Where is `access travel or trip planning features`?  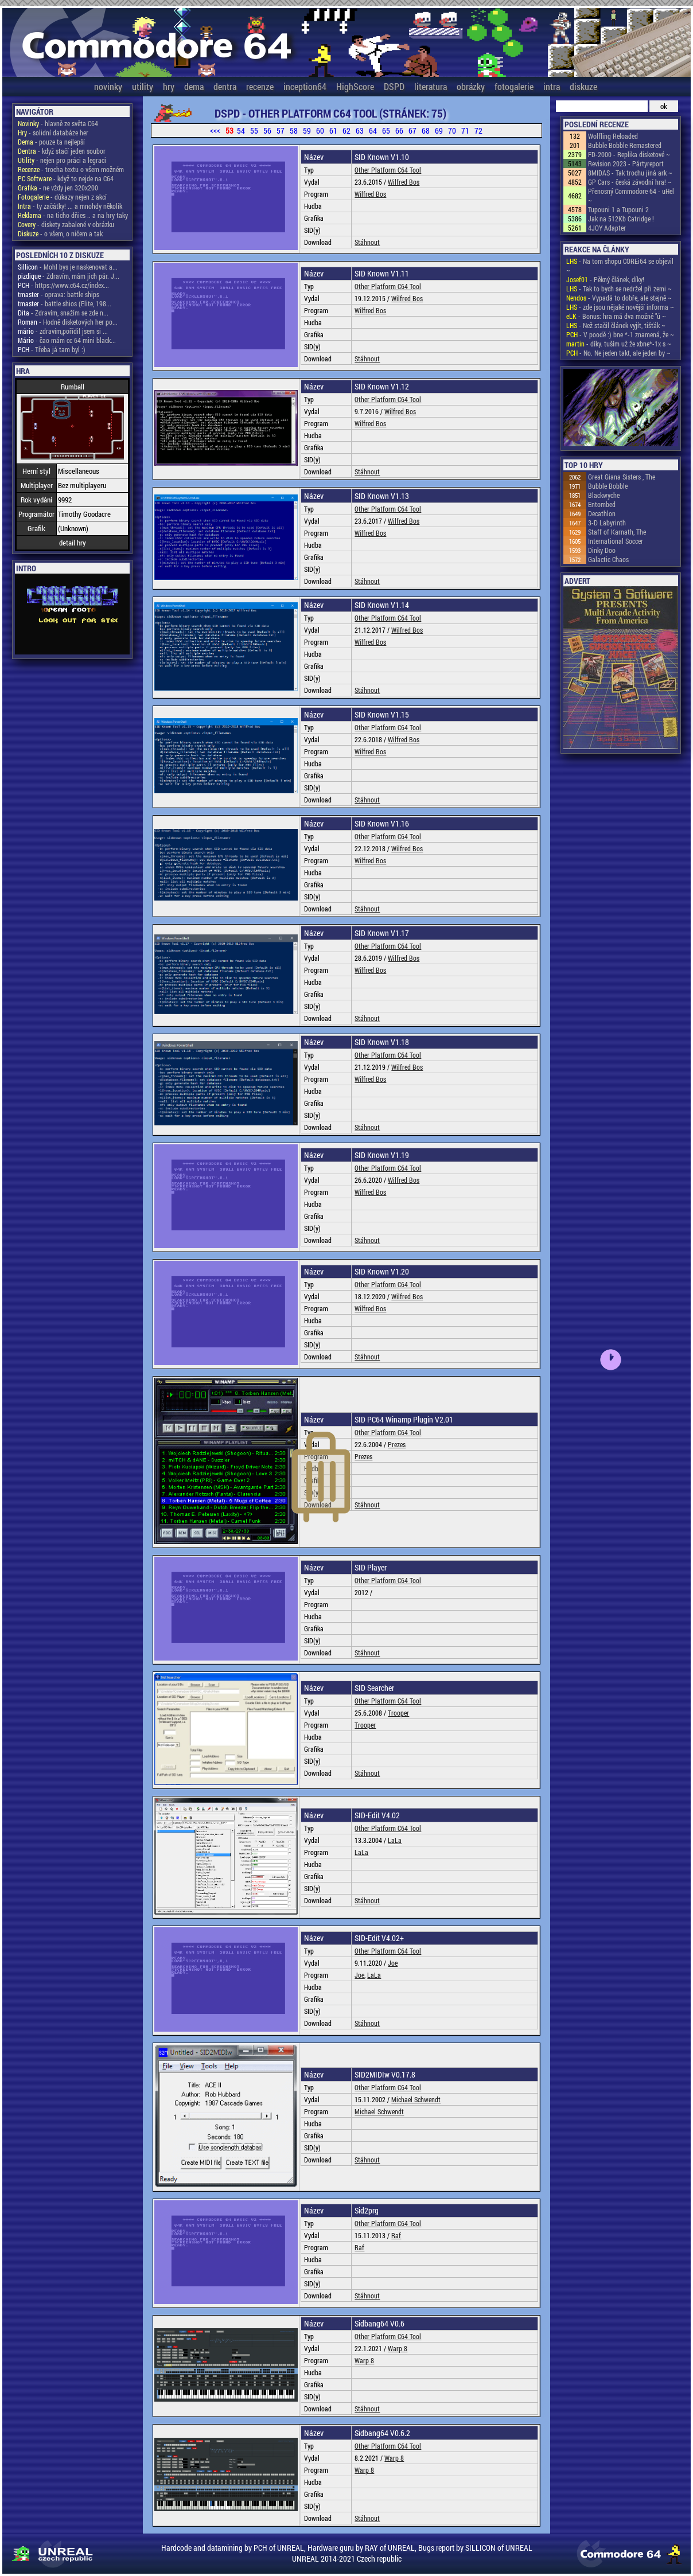 access travel or trip planning features is located at coordinates (321, 1478).